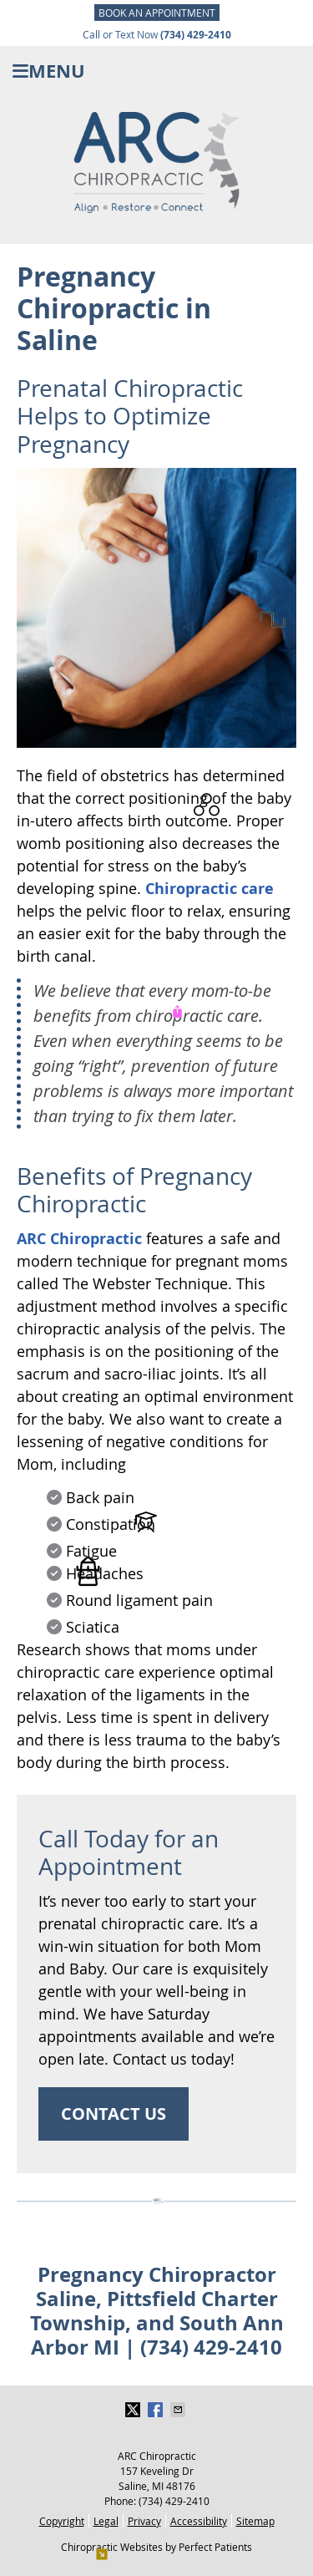  I want to click on toggle square wave audio signal, so click(272, 619).